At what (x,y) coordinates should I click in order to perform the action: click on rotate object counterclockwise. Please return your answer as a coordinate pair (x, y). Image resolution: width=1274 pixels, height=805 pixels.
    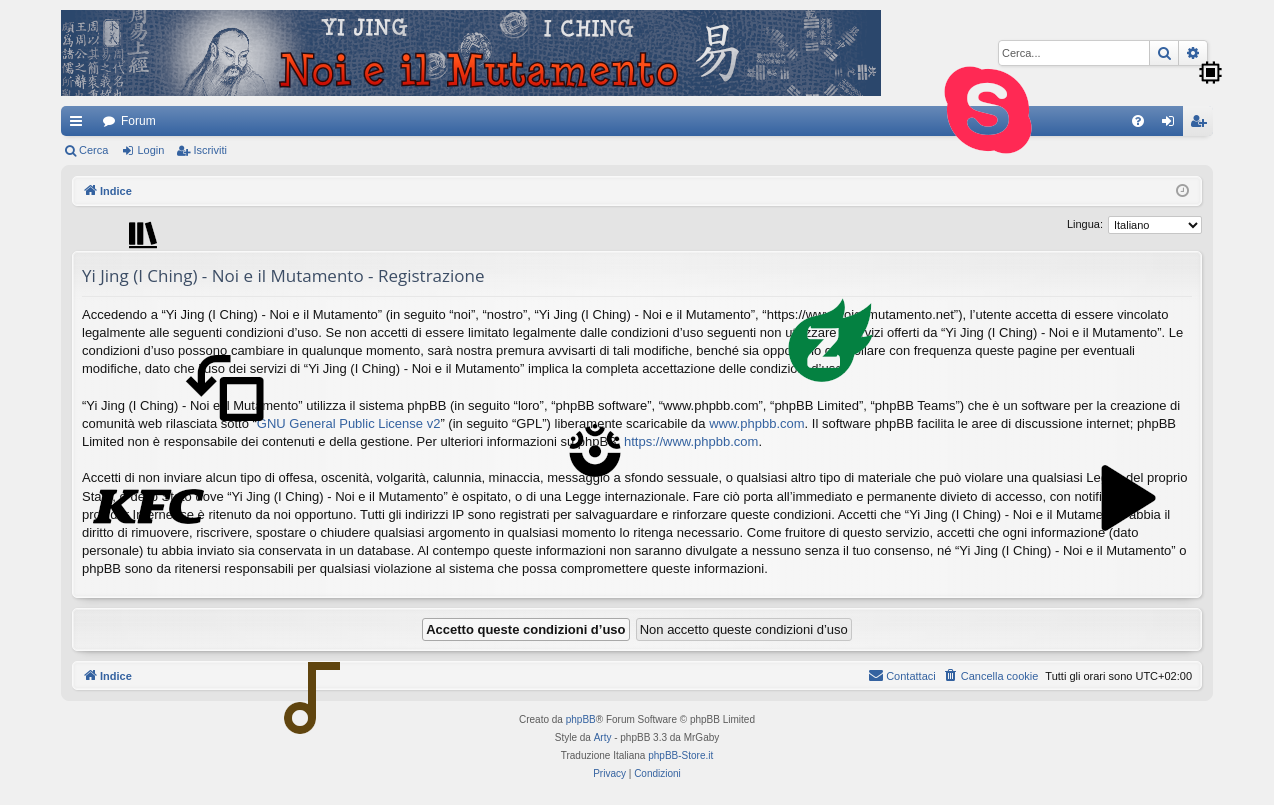
    Looking at the image, I should click on (227, 388).